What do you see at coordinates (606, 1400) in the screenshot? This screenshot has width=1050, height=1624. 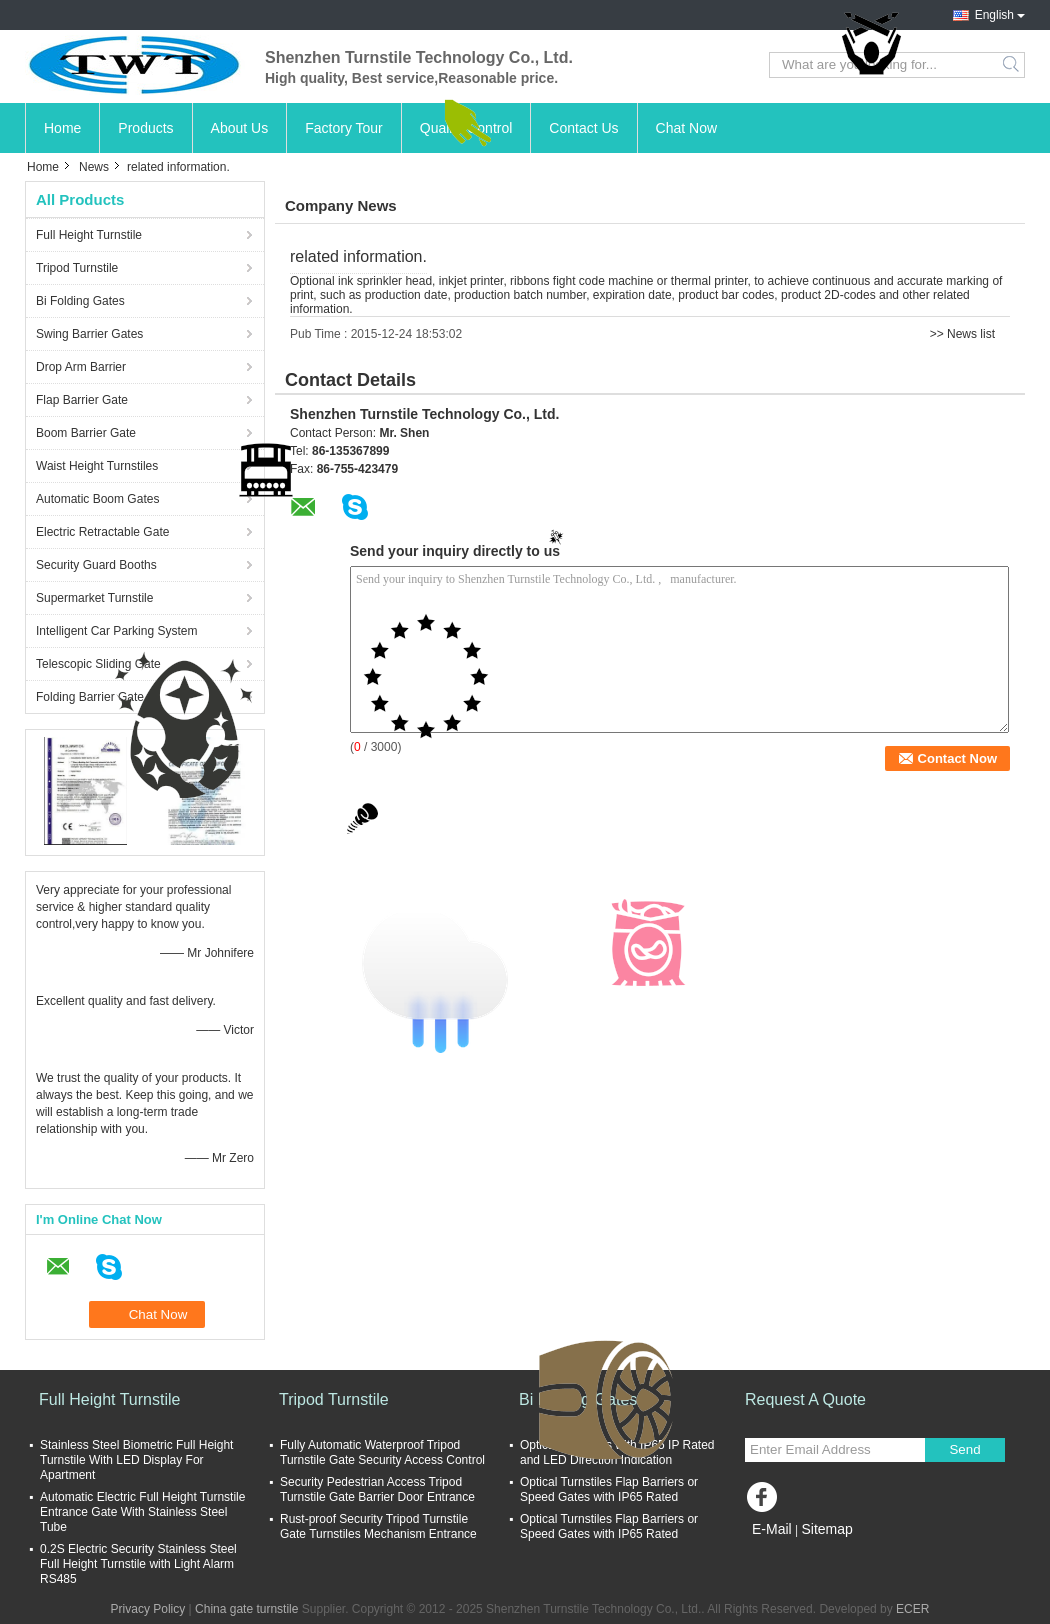 I see `access turbine or engine controls` at bounding box center [606, 1400].